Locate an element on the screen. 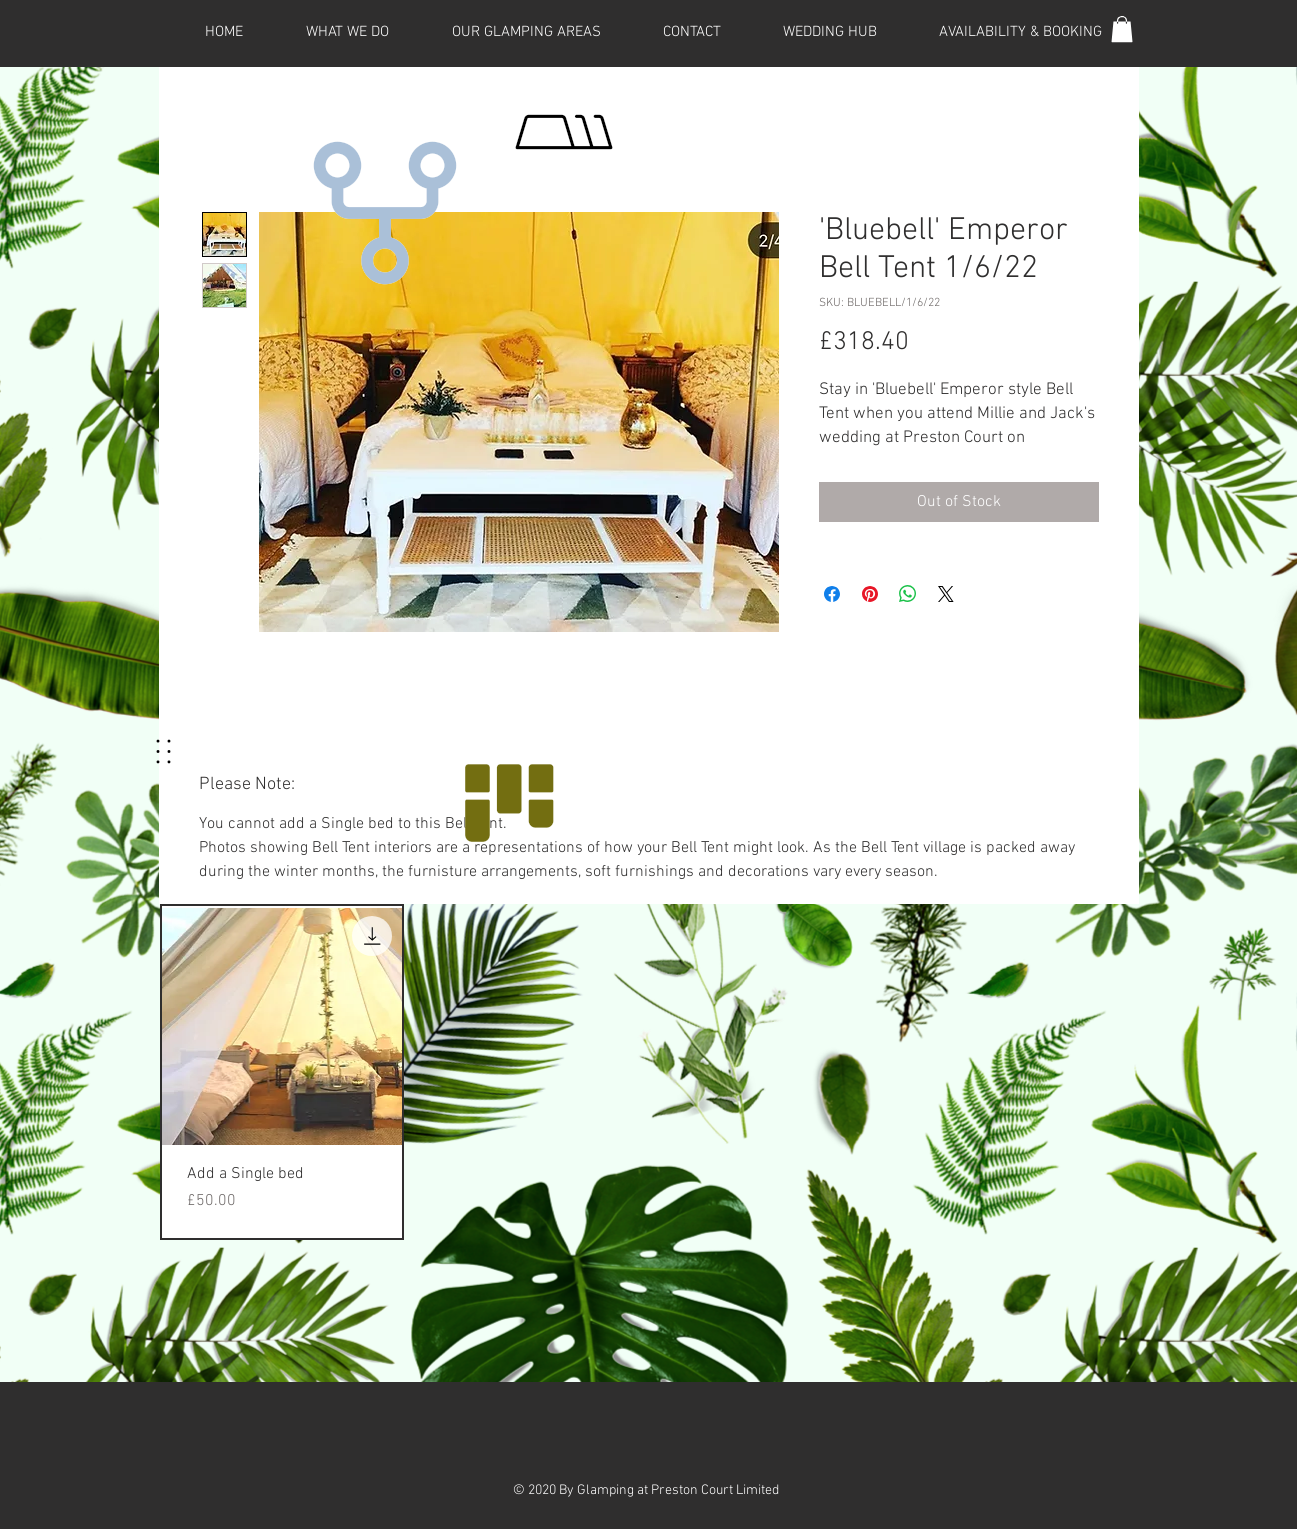 The width and height of the screenshot is (1297, 1529). fork a repository is located at coordinates (385, 213).